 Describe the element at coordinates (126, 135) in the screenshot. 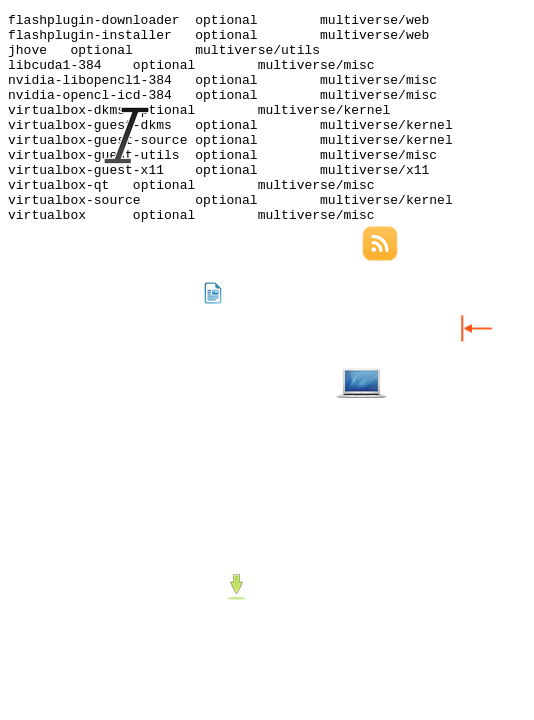

I see `apply italic formatting to selected text` at that location.